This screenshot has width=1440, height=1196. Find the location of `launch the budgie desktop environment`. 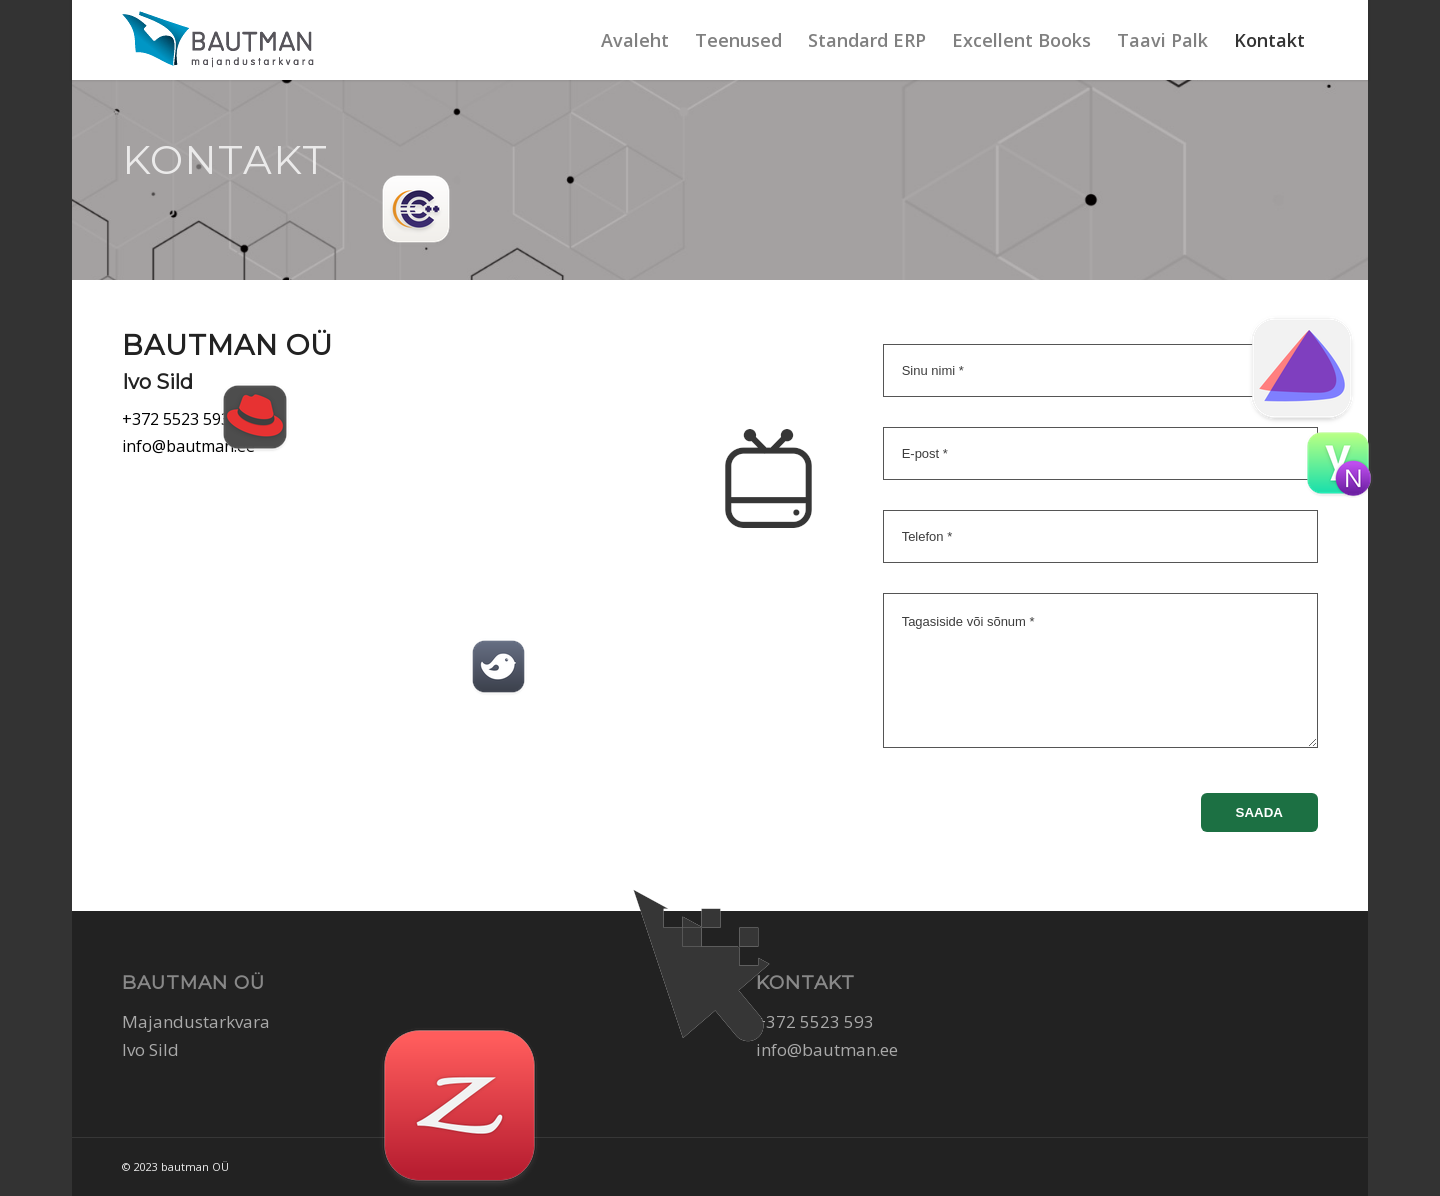

launch the budgie desktop environment is located at coordinates (498, 666).